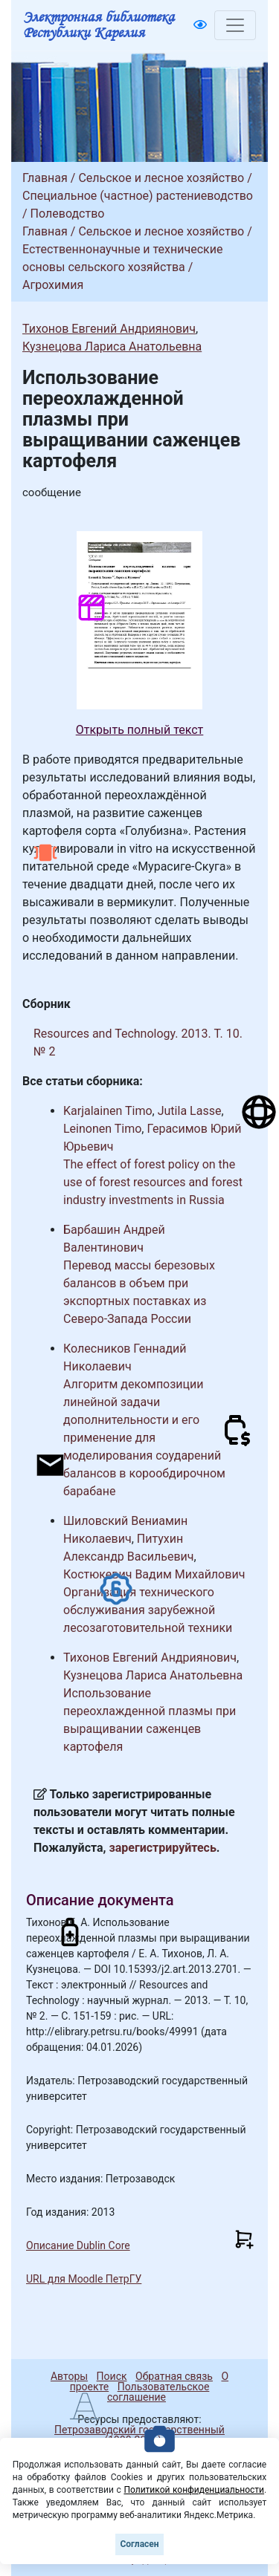 This screenshot has height=2576, width=279. What do you see at coordinates (159, 2439) in the screenshot?
I see `take a photo` at bounding box center [159, 2439].